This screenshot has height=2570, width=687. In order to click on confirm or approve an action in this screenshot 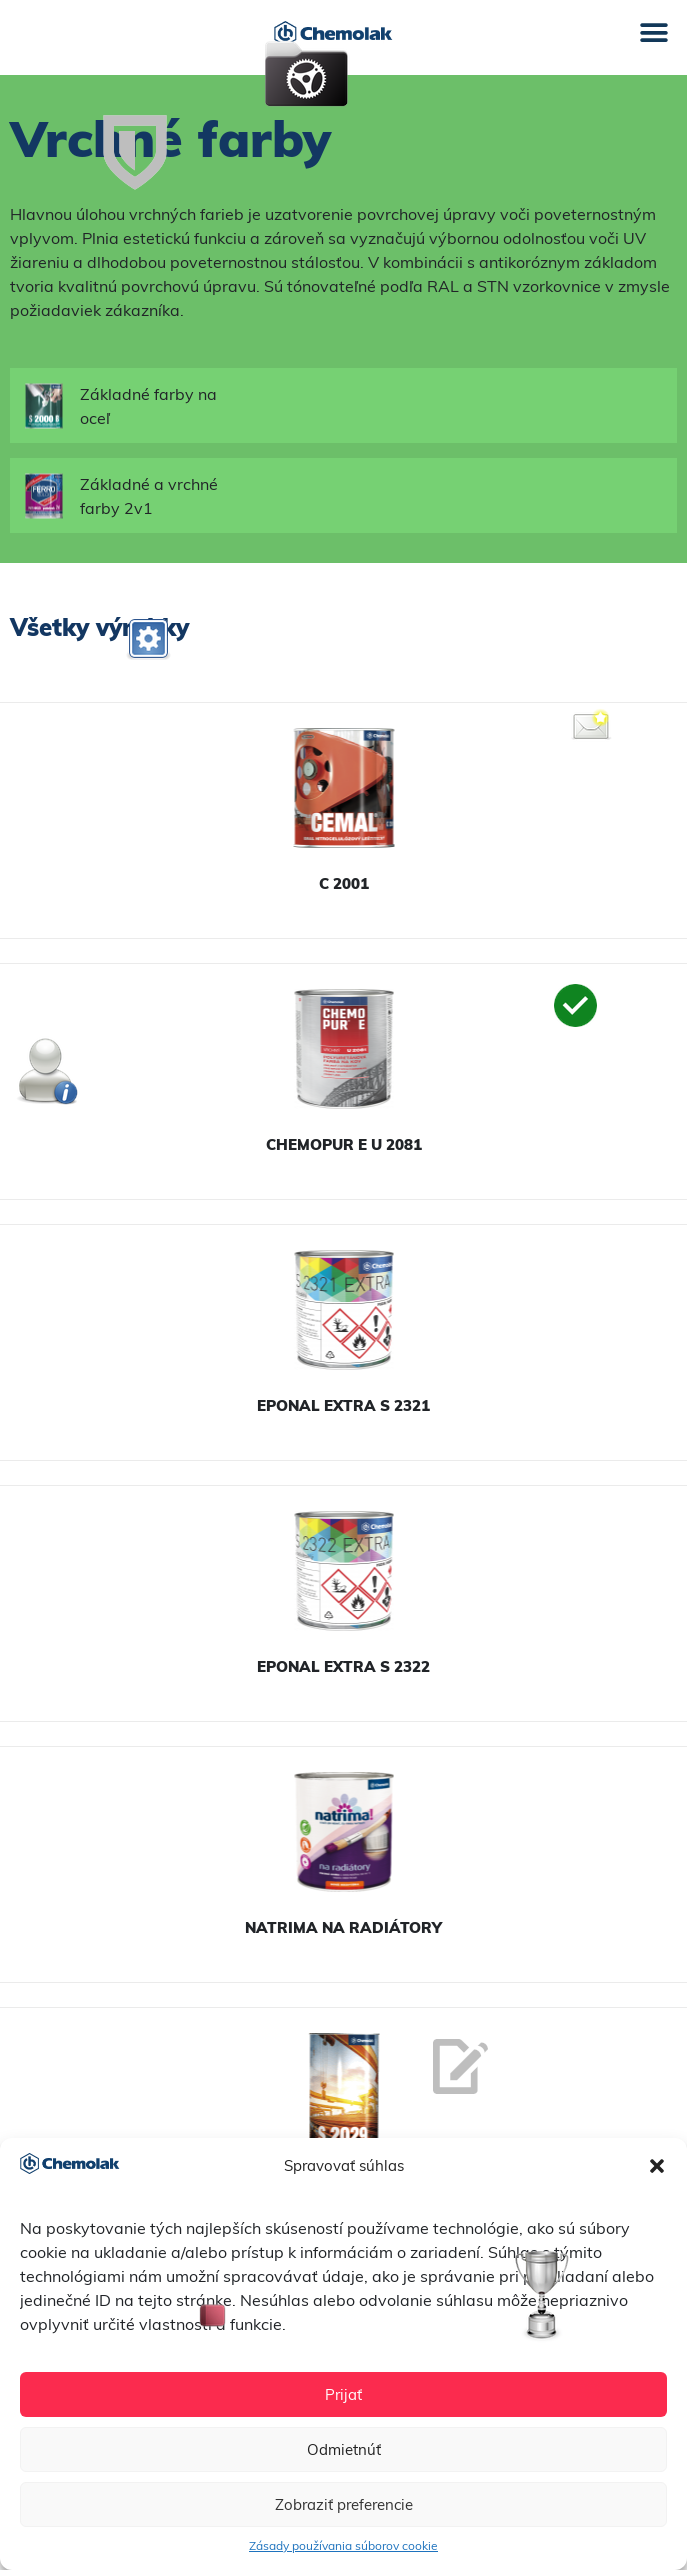, I will do `click(575, 1005)`.